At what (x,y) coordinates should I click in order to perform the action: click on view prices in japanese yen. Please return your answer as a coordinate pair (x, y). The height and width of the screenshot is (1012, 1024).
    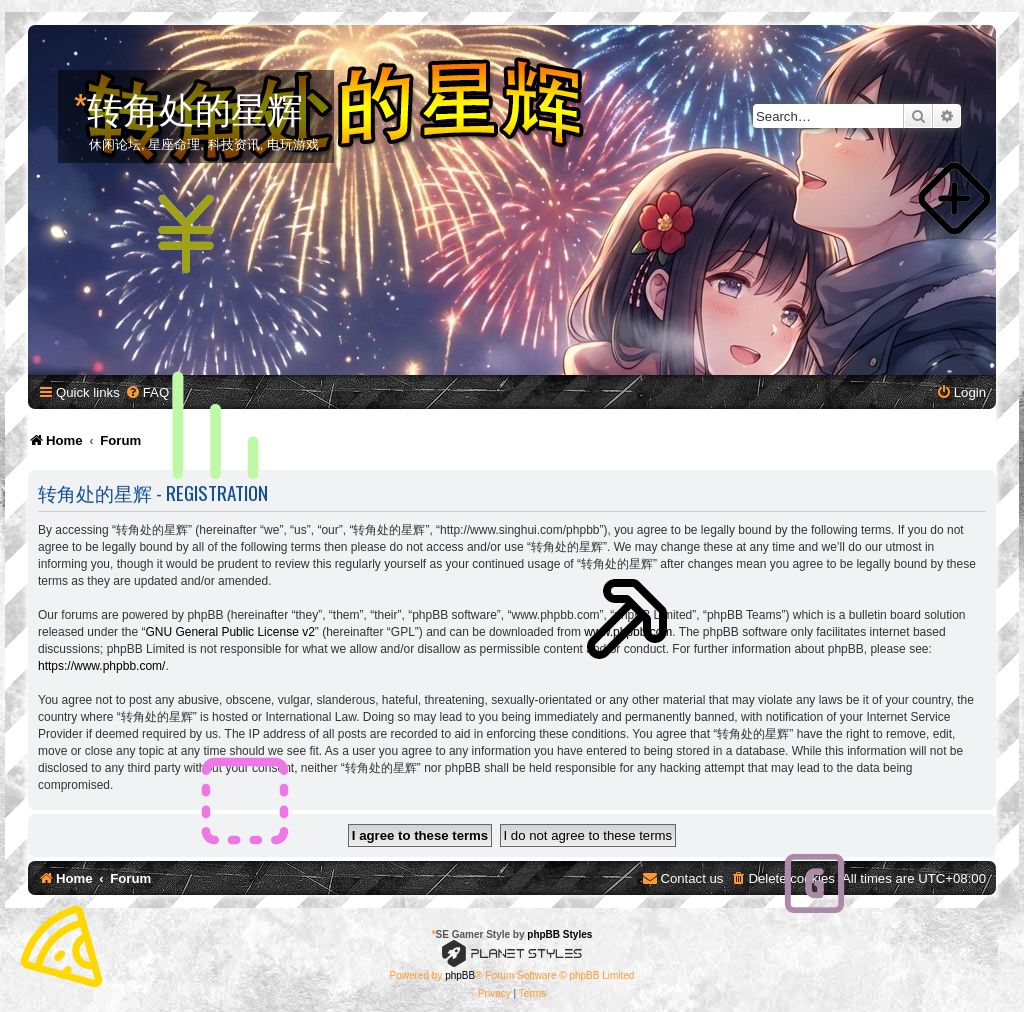
    Looking at the image, I should click on (186, 234).